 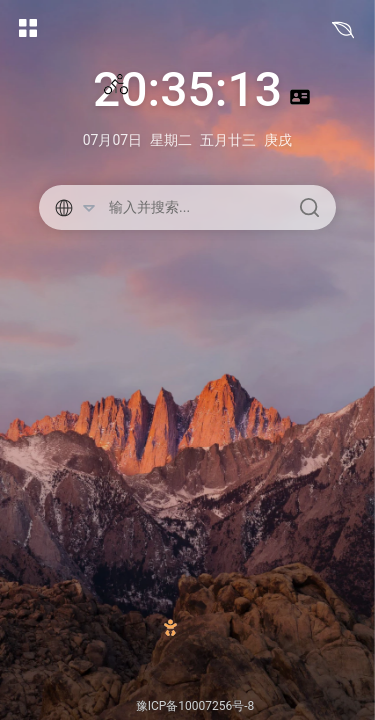 I want to click on access baby or infant-related features, so click(x=170, y=627).